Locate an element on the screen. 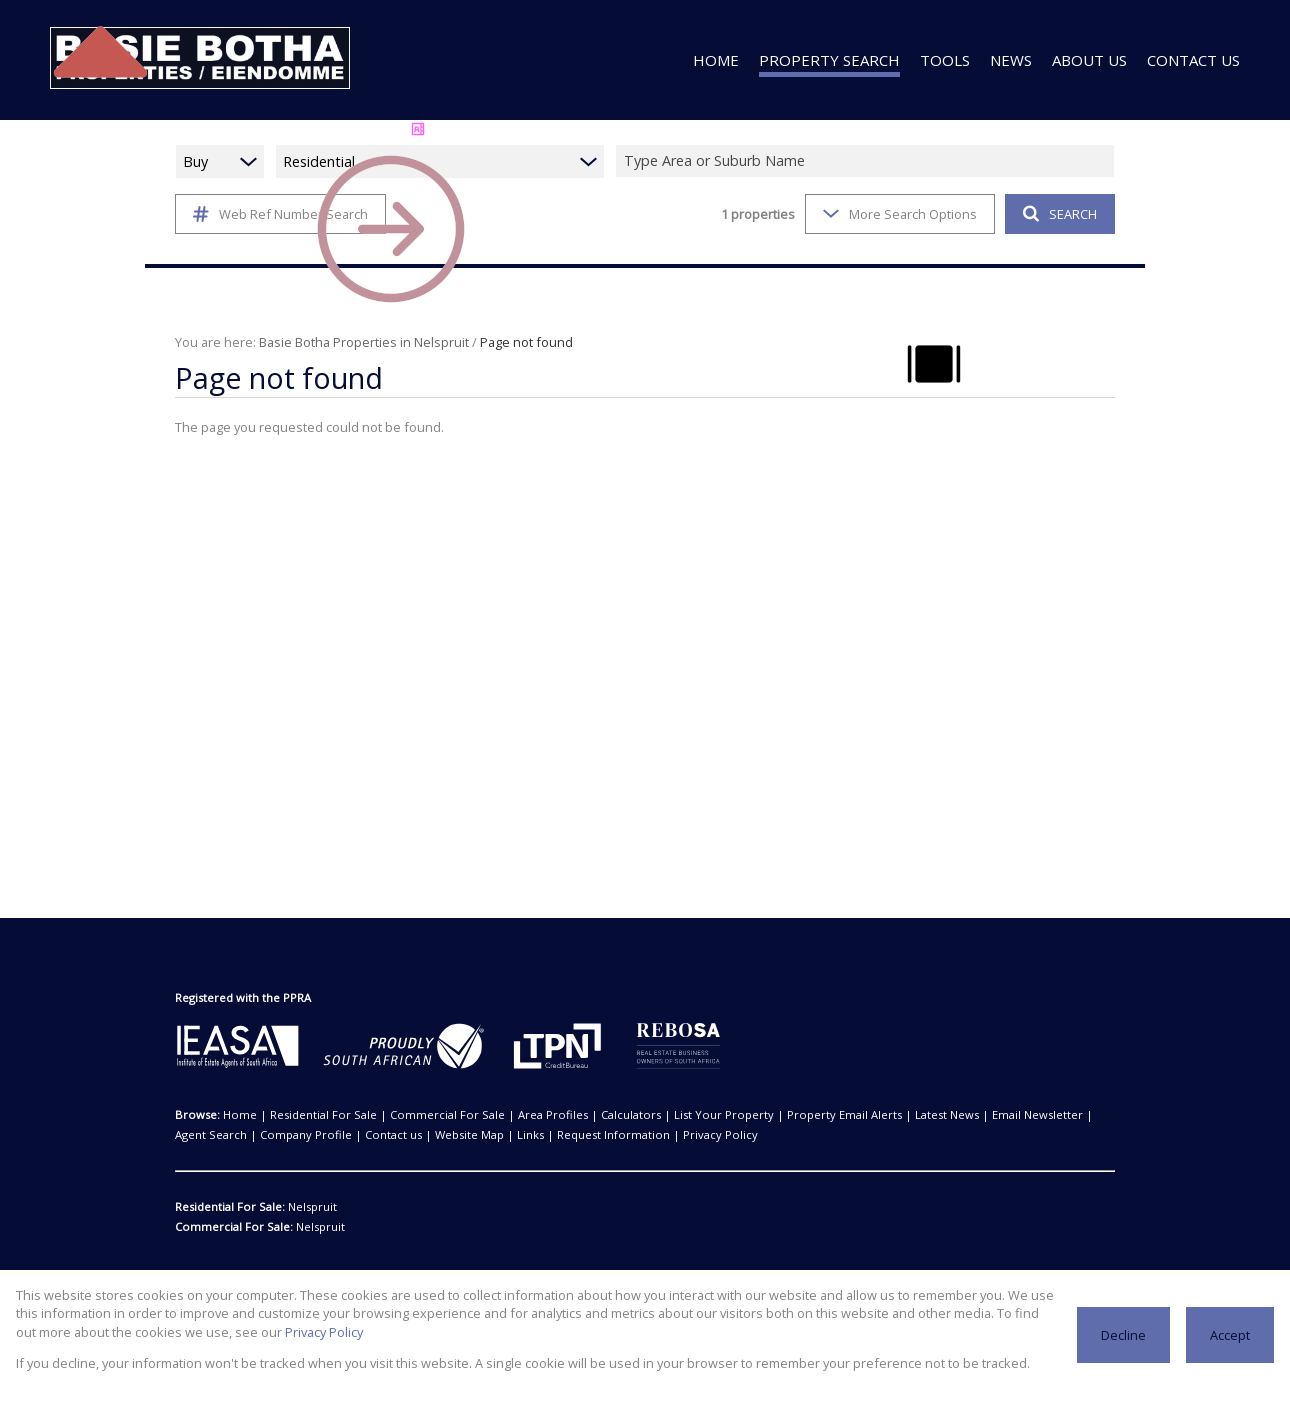 The height and width of the screenshot is (1401, 1290). start a slideshow presentation is located at coordinates (934, 364).